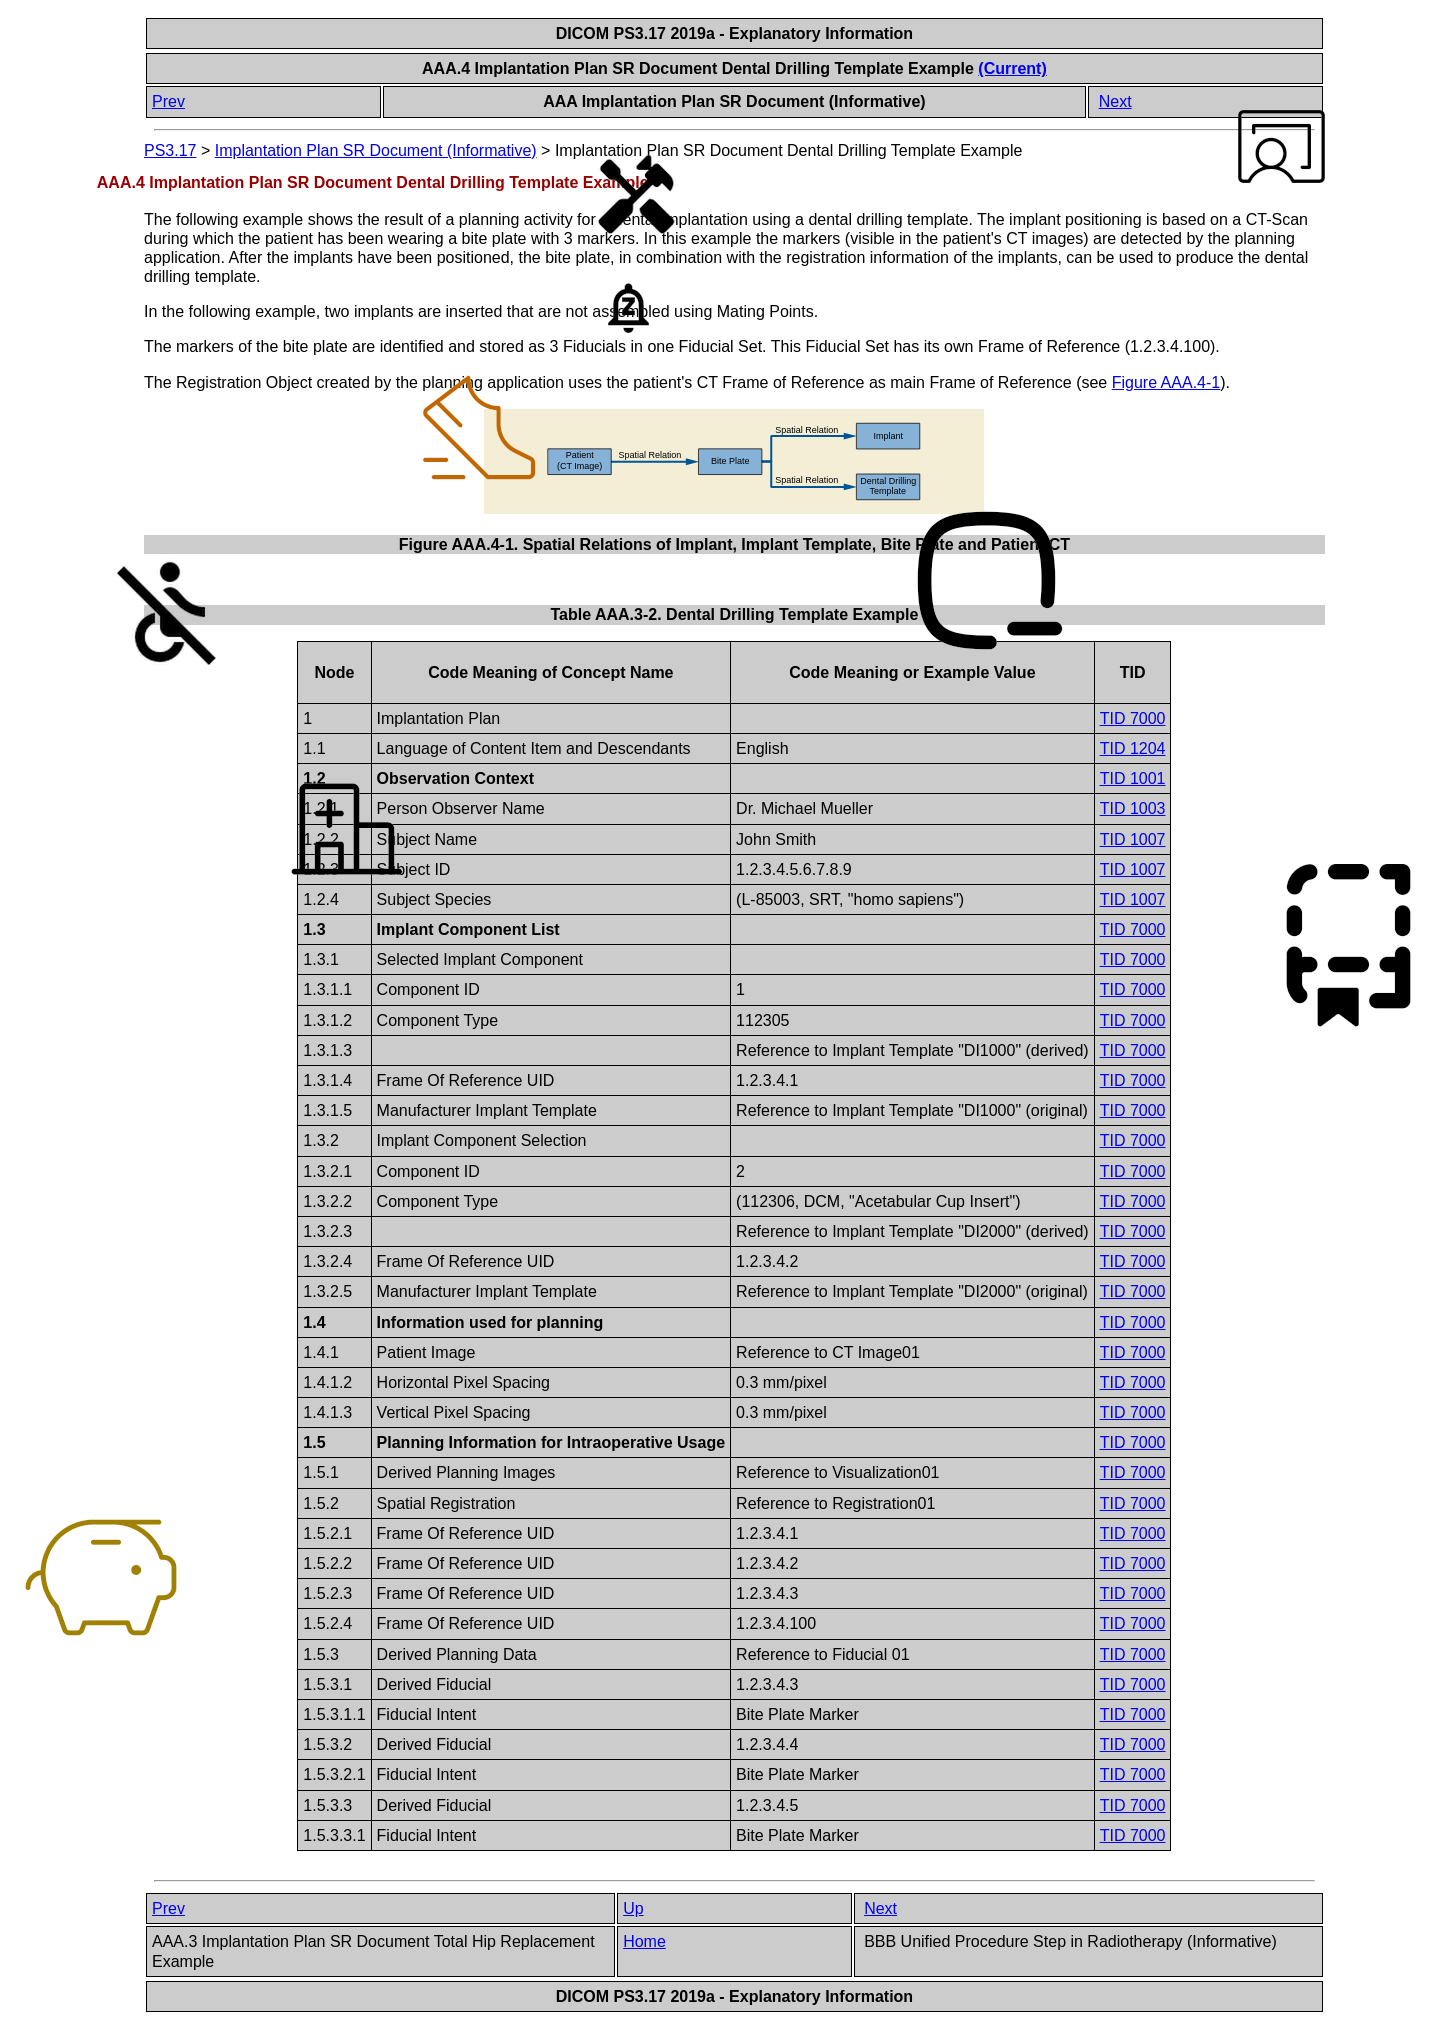 This screenshot has height=2030, width=1440. What do you see at coordinates (170, 612) in the screenshot?
I see `indicates location or feature is not wheelchair accessible` at bounding box center [170, 612].